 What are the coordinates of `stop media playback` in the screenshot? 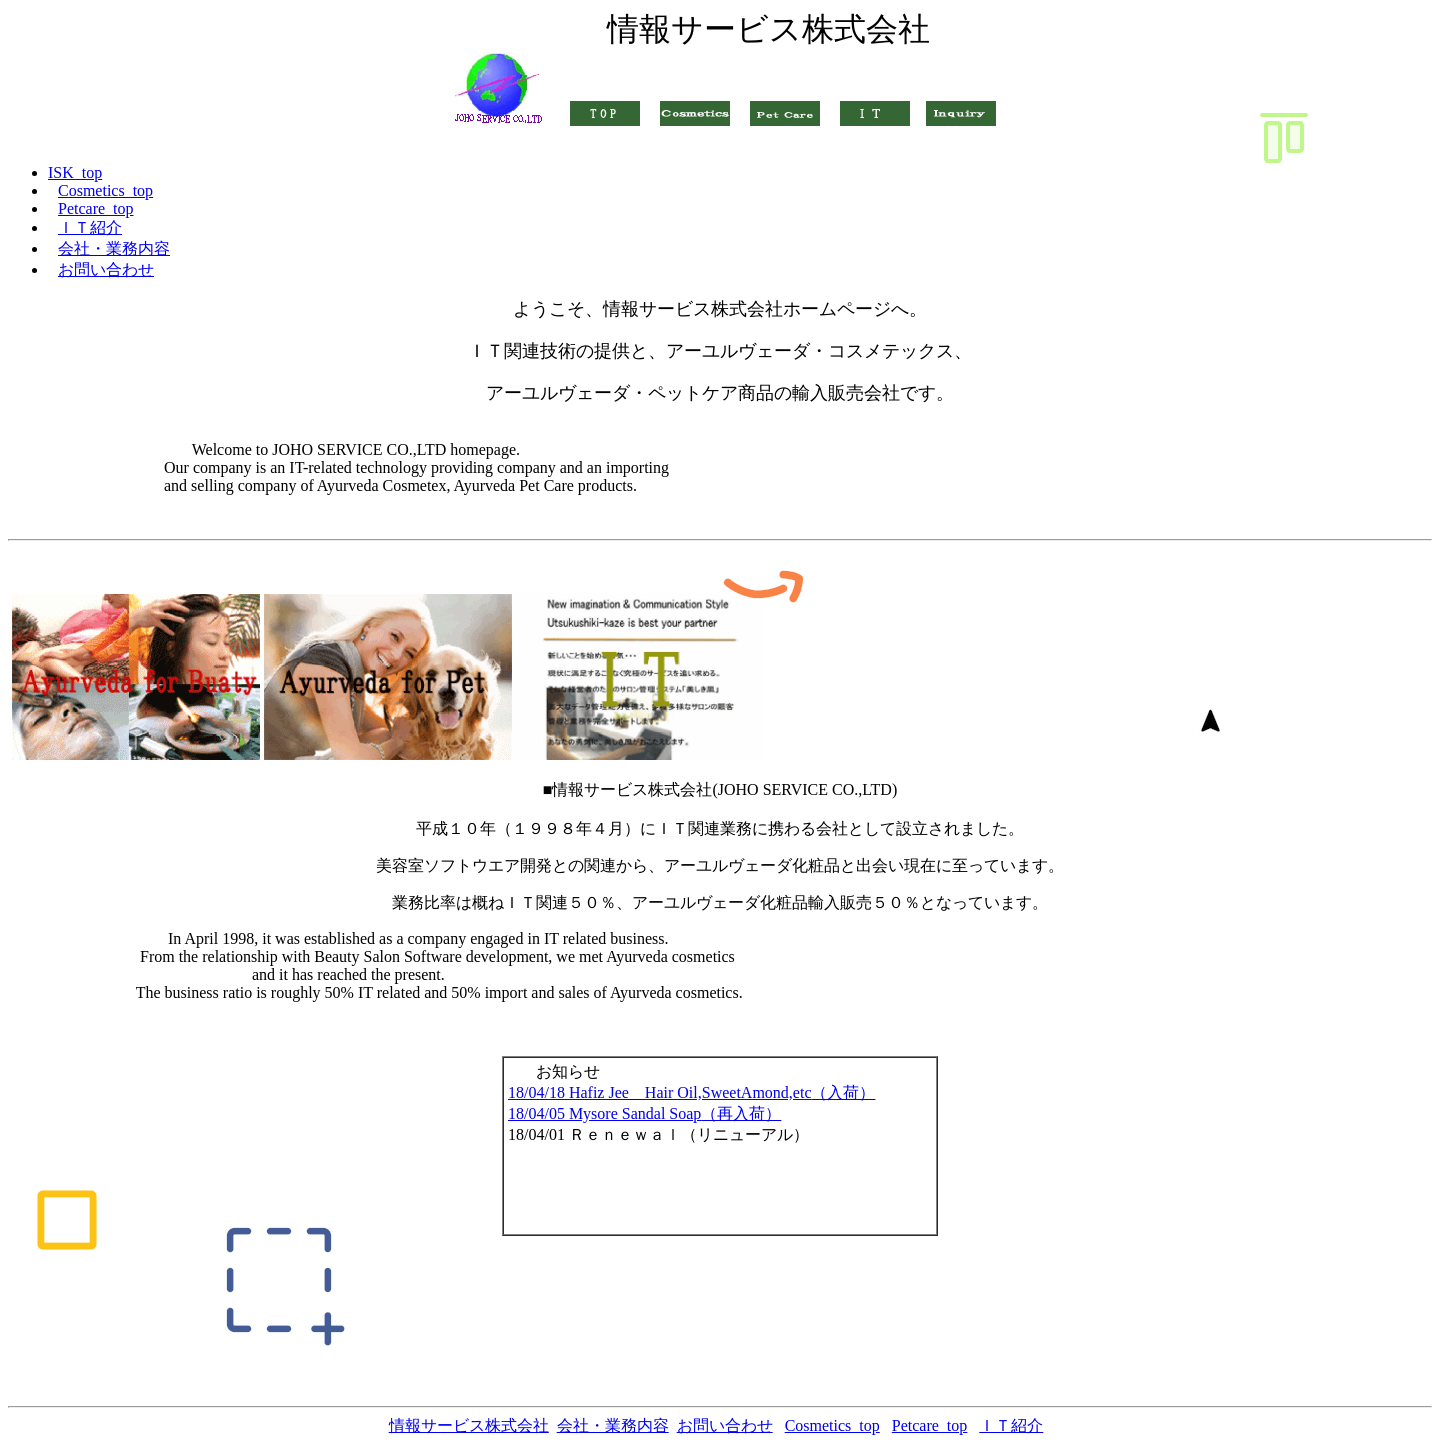 It's located at (67, 1220).